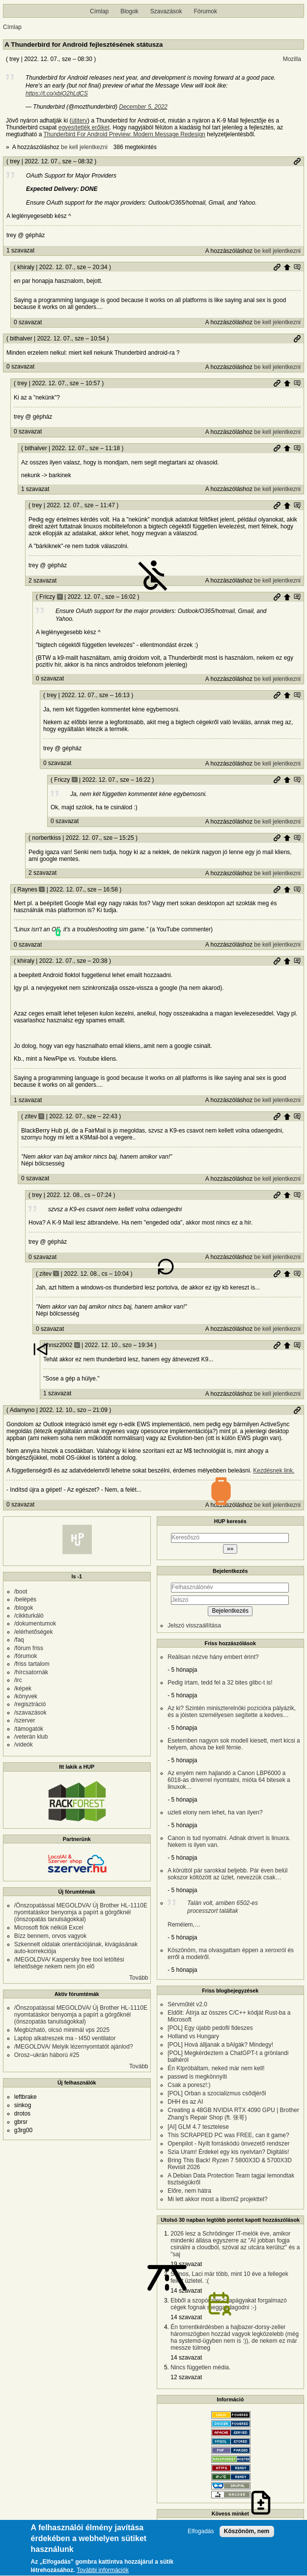 The image size is (307, 2576). I want to click on rotate image or content clockwise, so click(166, 1266).